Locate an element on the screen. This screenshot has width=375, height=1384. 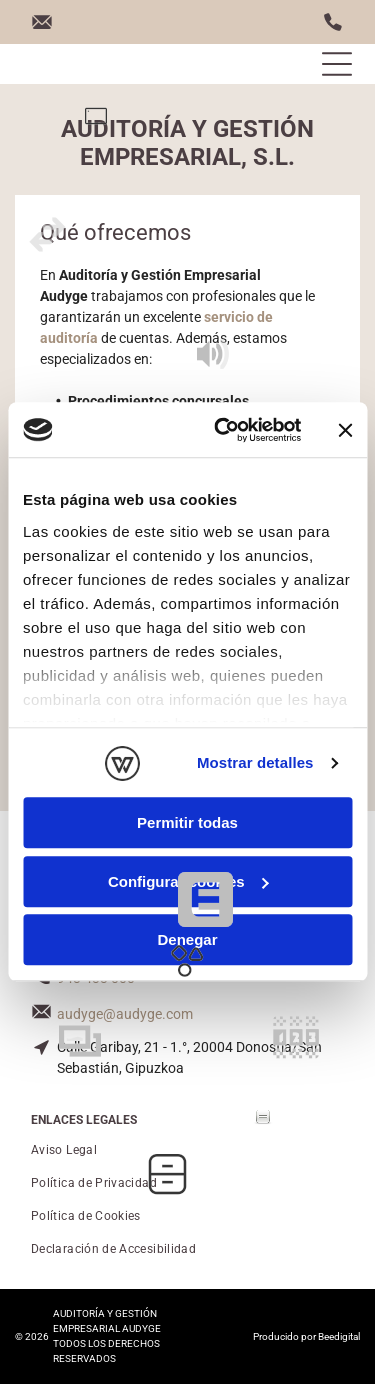
access symbols and special characters is located at coordinates (187, 961).